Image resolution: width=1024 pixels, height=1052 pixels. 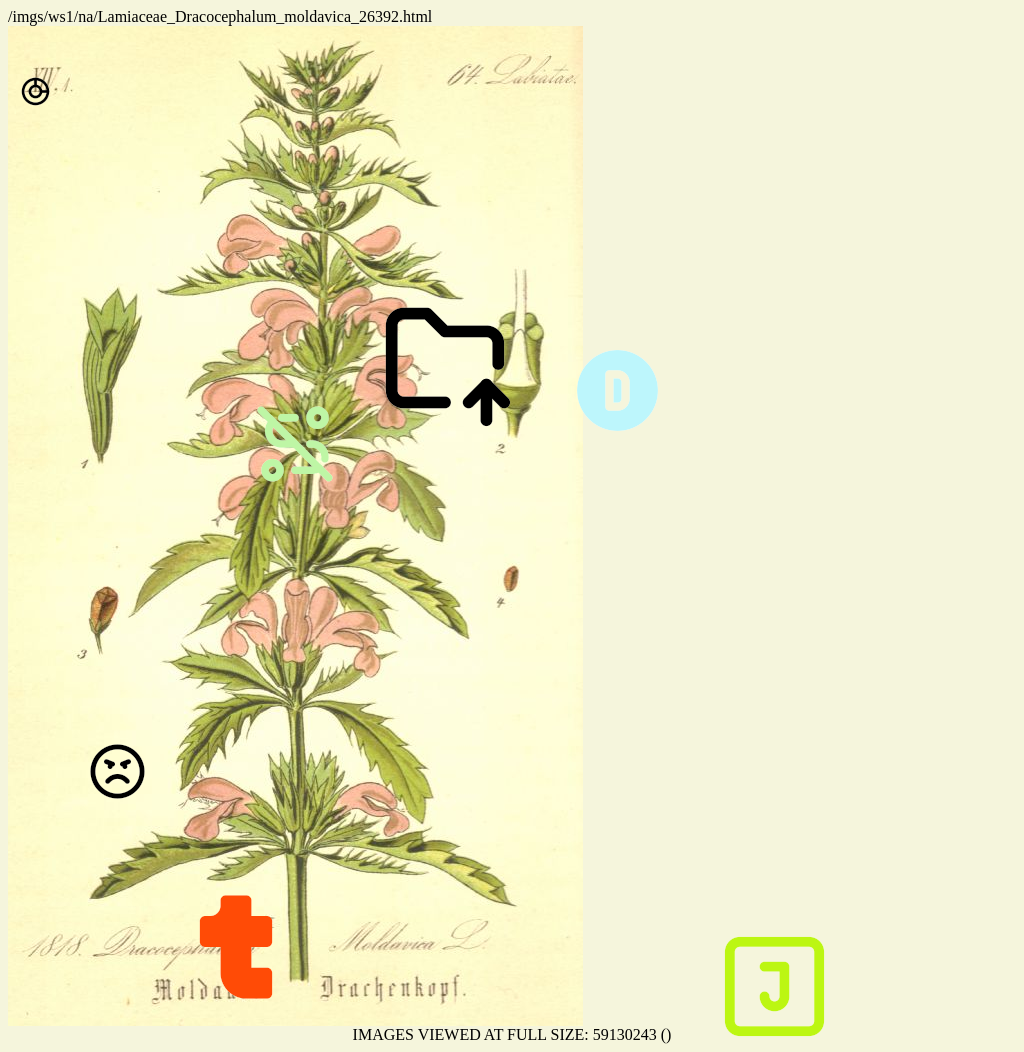 I want to click on indicates a "D" grade or rating, so click(x=617, y=390).